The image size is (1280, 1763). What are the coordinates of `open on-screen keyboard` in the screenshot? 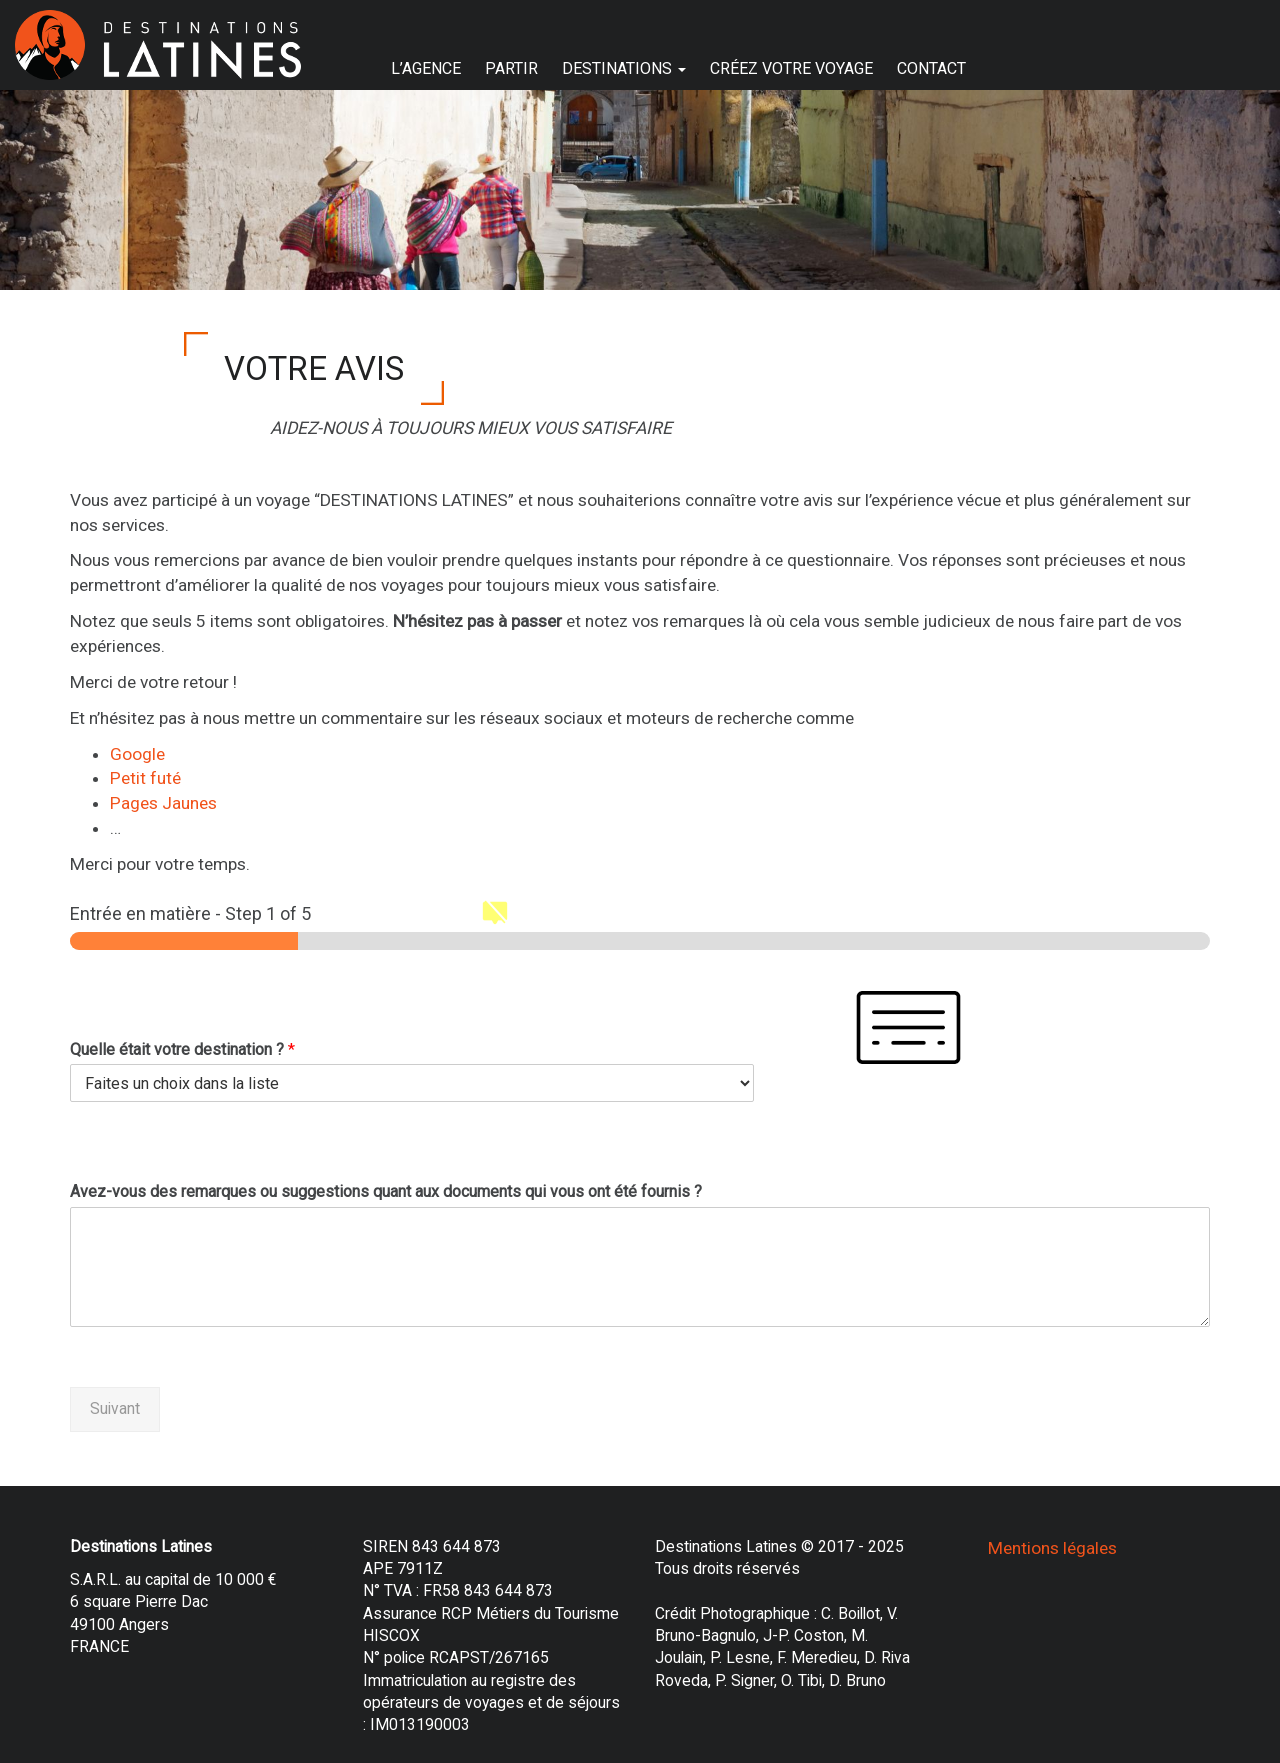 It's located at (908, 1027).